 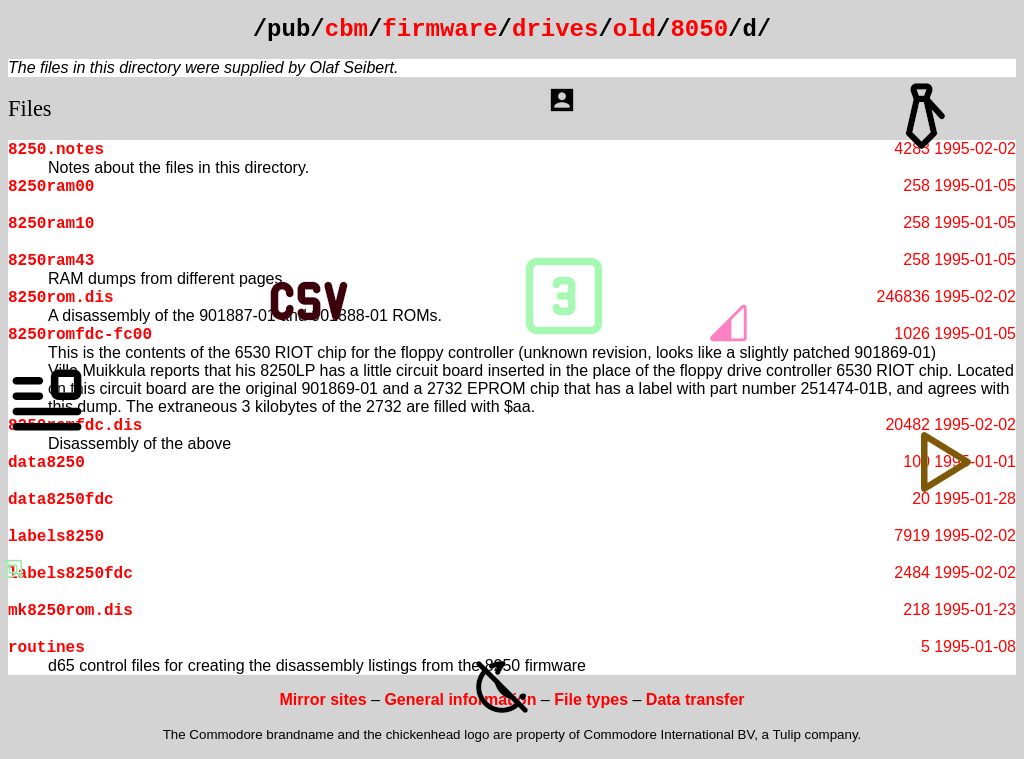 What do you see at coordinates (502, 687) in the screenshot?
I see `disable dark mode` at bounding box center [502, 687].